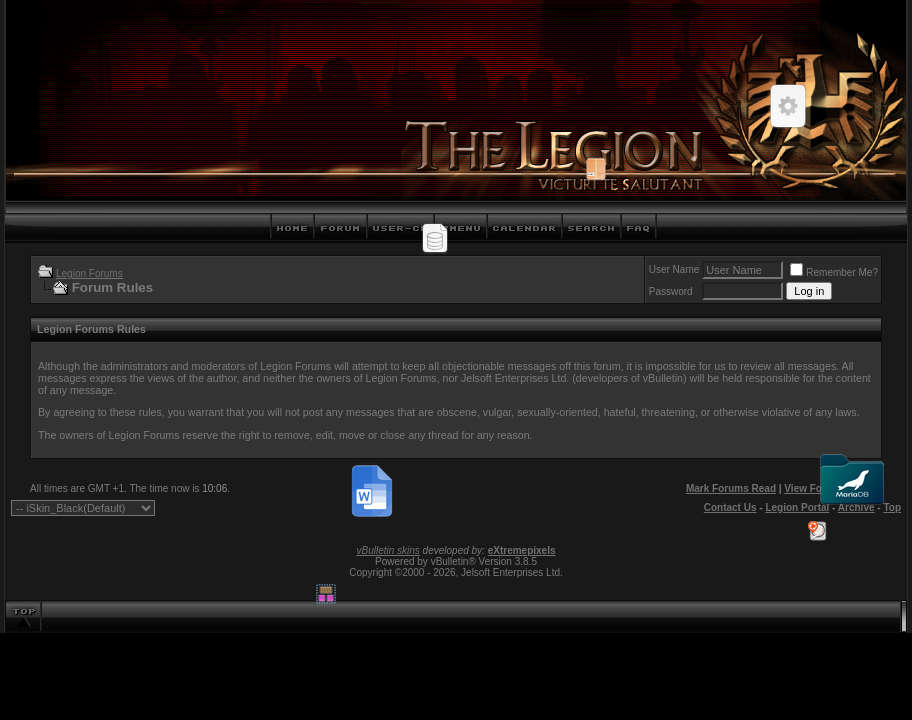  I want to click on open MariaDB database files folder, so click(852, 481).